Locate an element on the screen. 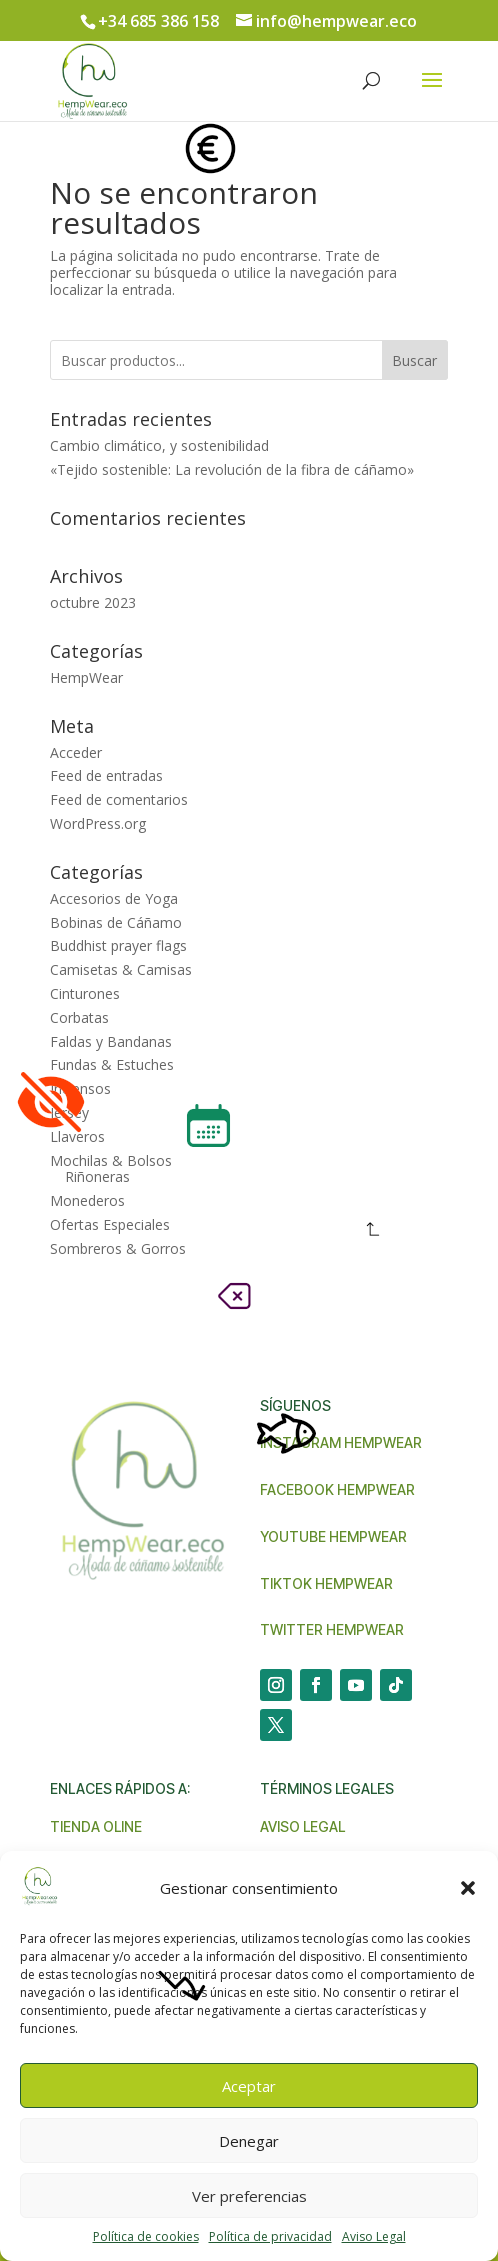 This screenshot has width=498, height=2261. indicates a declining trend or decreasing value is located at coordinates (182, 1986).